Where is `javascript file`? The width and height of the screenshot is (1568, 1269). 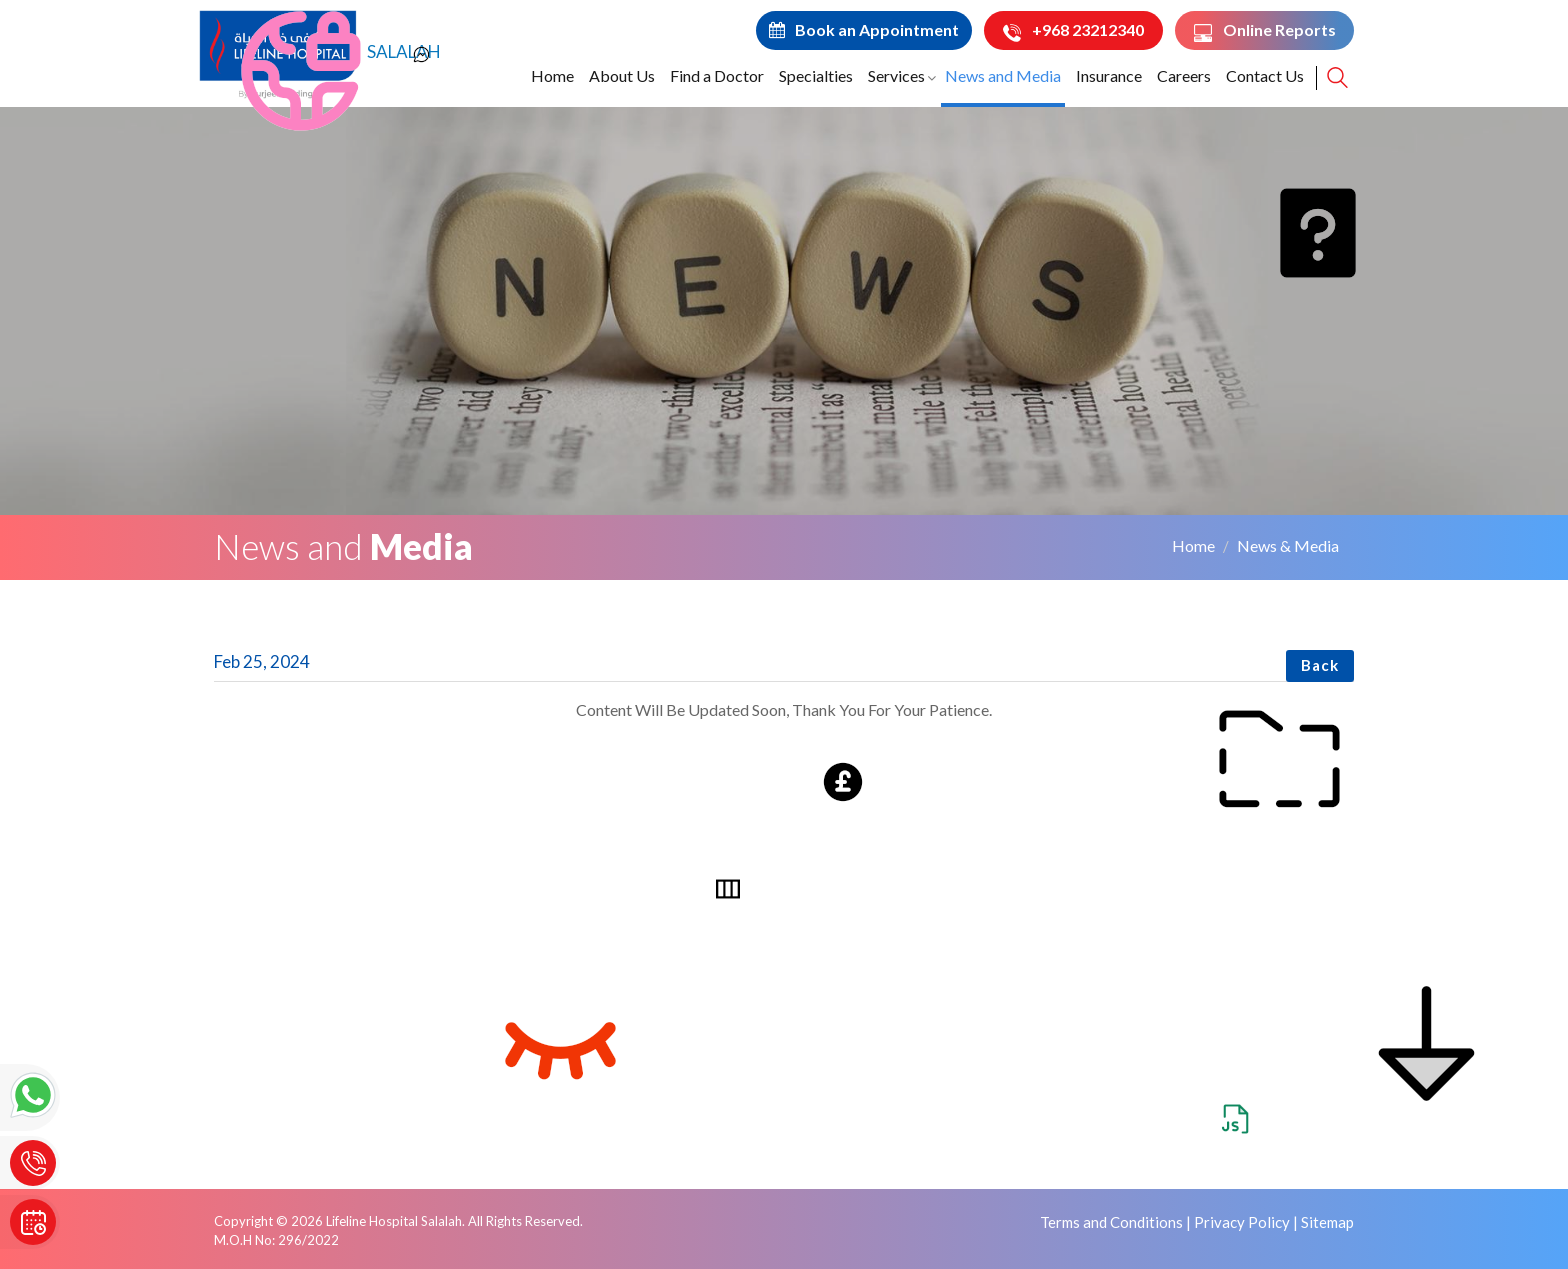 javascript file is located at coordinates (1236, 1119).